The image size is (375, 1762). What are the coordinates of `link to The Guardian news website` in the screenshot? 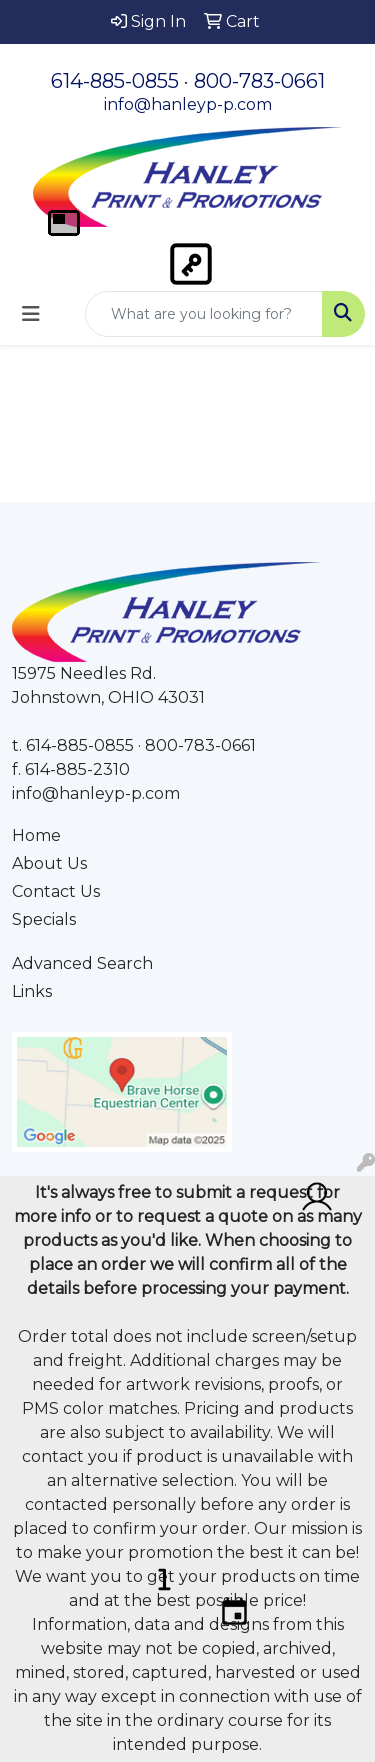 It's located at (73, 1048).